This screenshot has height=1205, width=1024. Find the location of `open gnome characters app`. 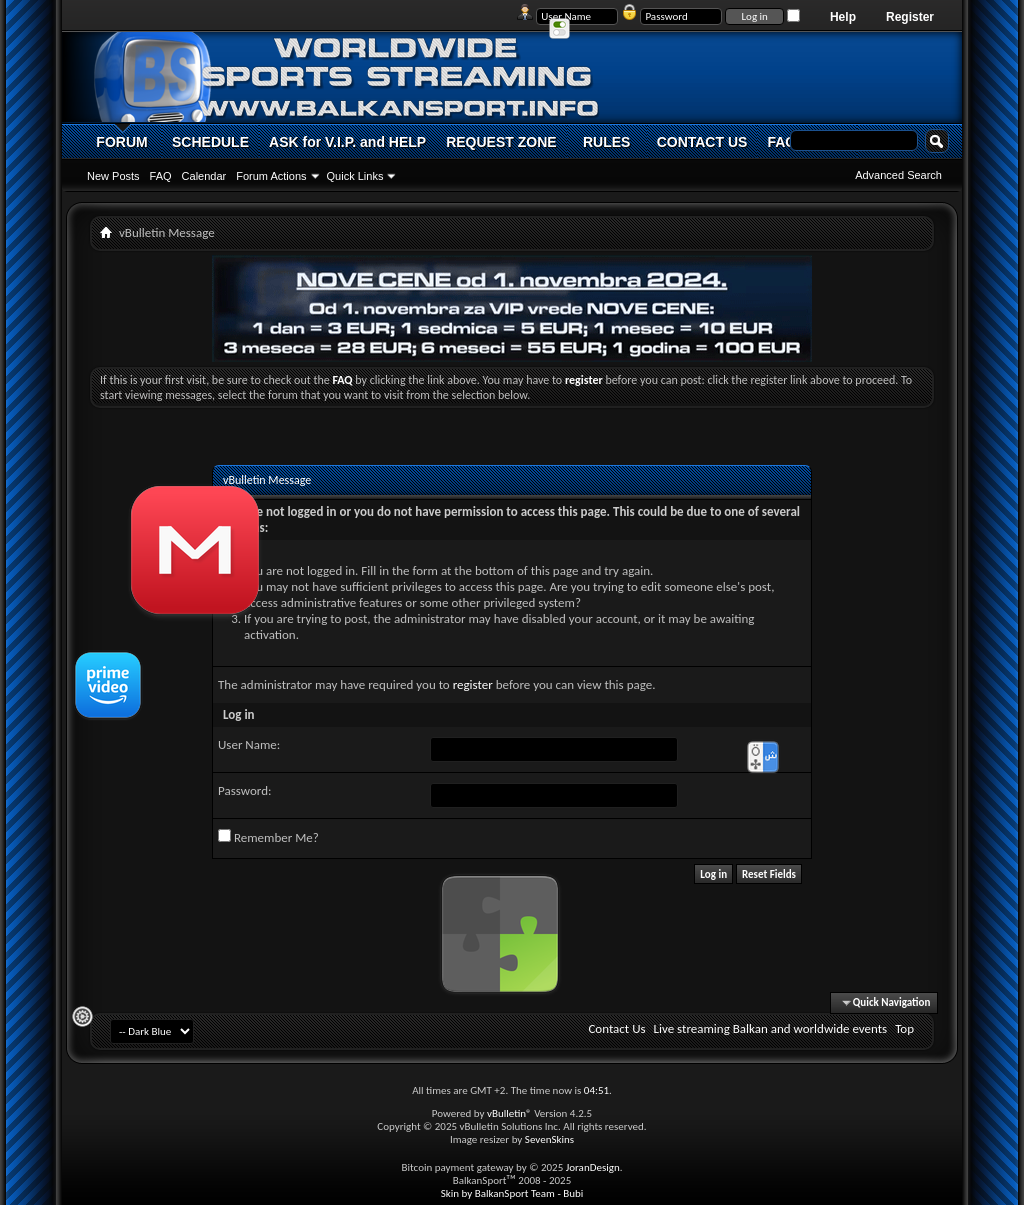

open gnome characters app is located at coordinates (763, 757).